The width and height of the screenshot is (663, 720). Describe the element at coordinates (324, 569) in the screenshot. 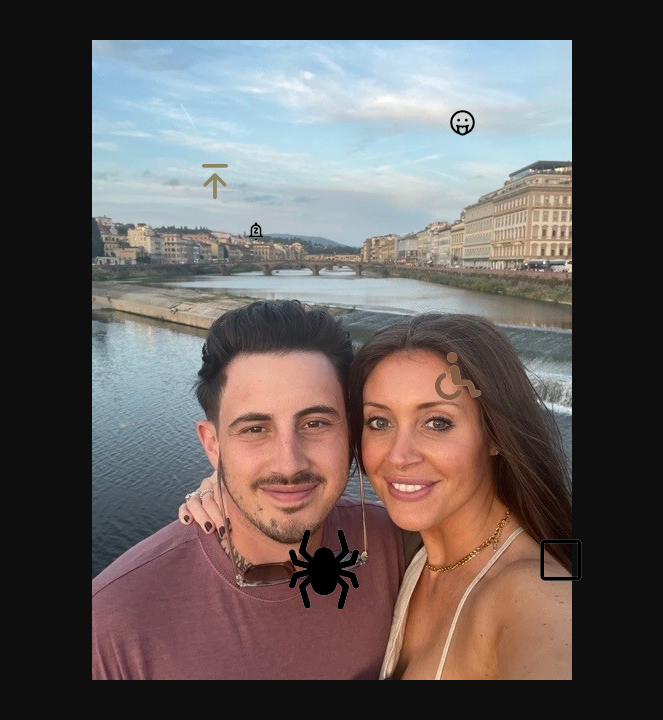

I see `indicates bug or error in the system` at that location.